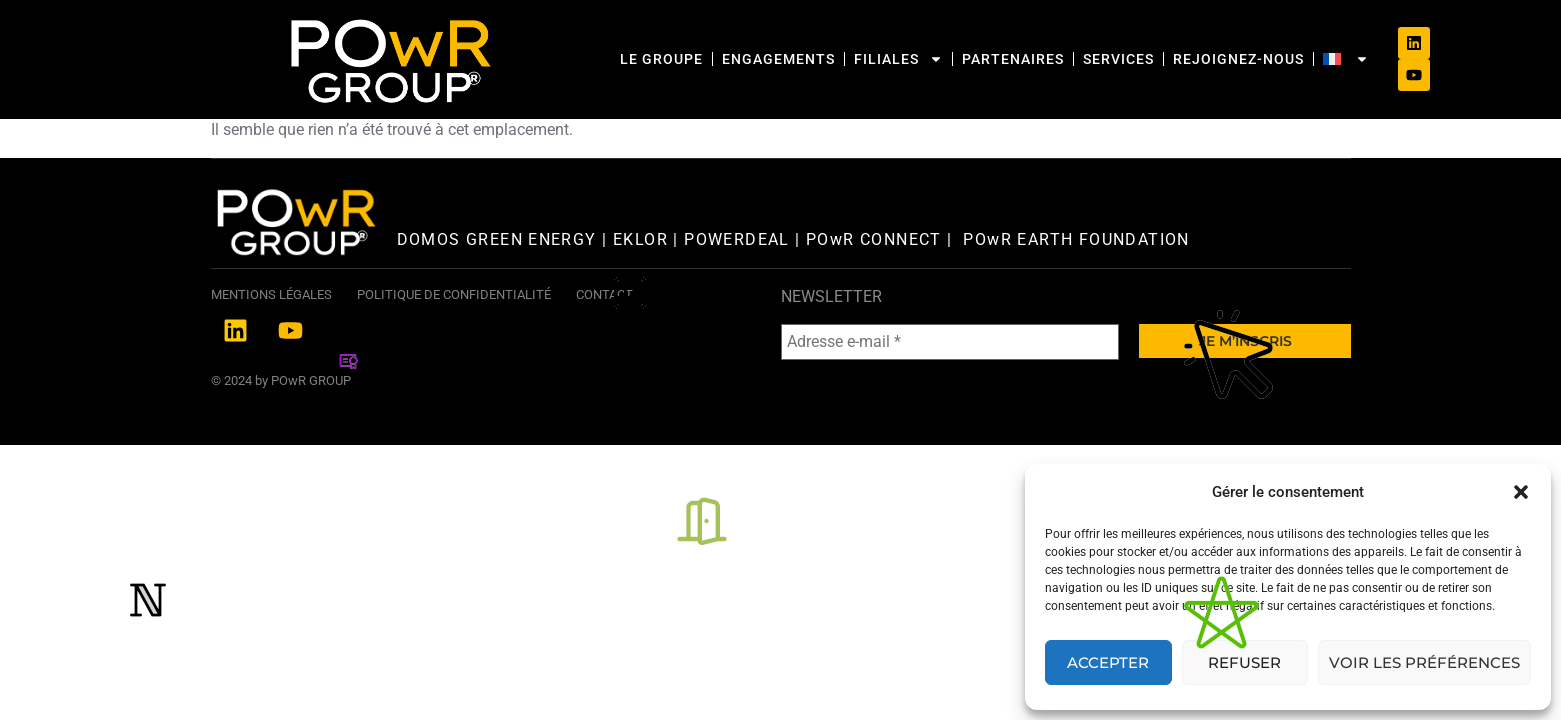 Image resolution: width=1561 pixels, height=720 pixels. What do you see at coordinates (630, 293) in the screenshot?
I see `toggle grid view layout` at bounding box center [630, 293].